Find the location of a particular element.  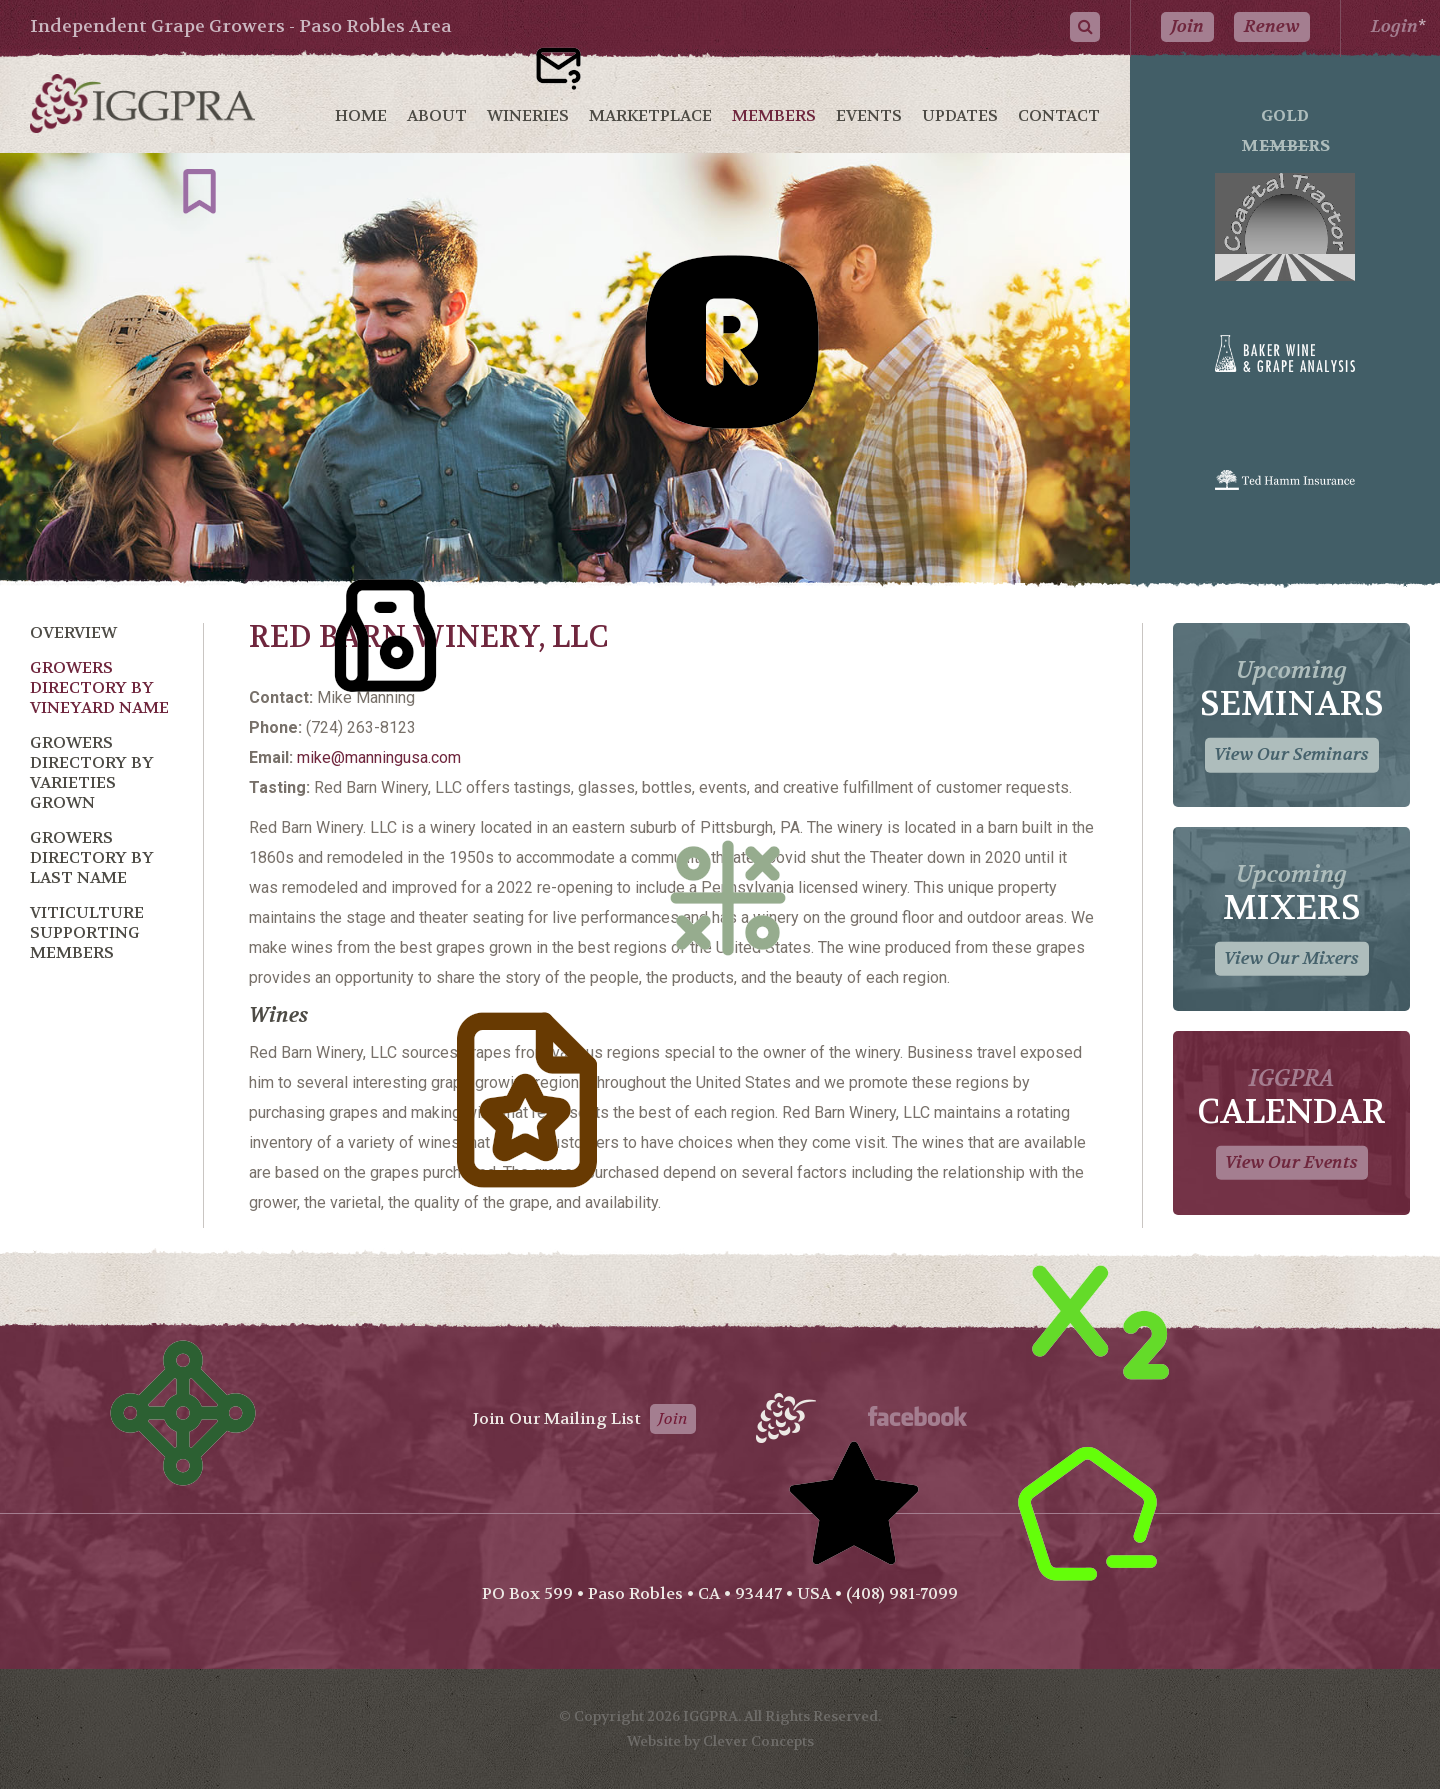

remove a selected shape is located at coordinates (1087, 1517).